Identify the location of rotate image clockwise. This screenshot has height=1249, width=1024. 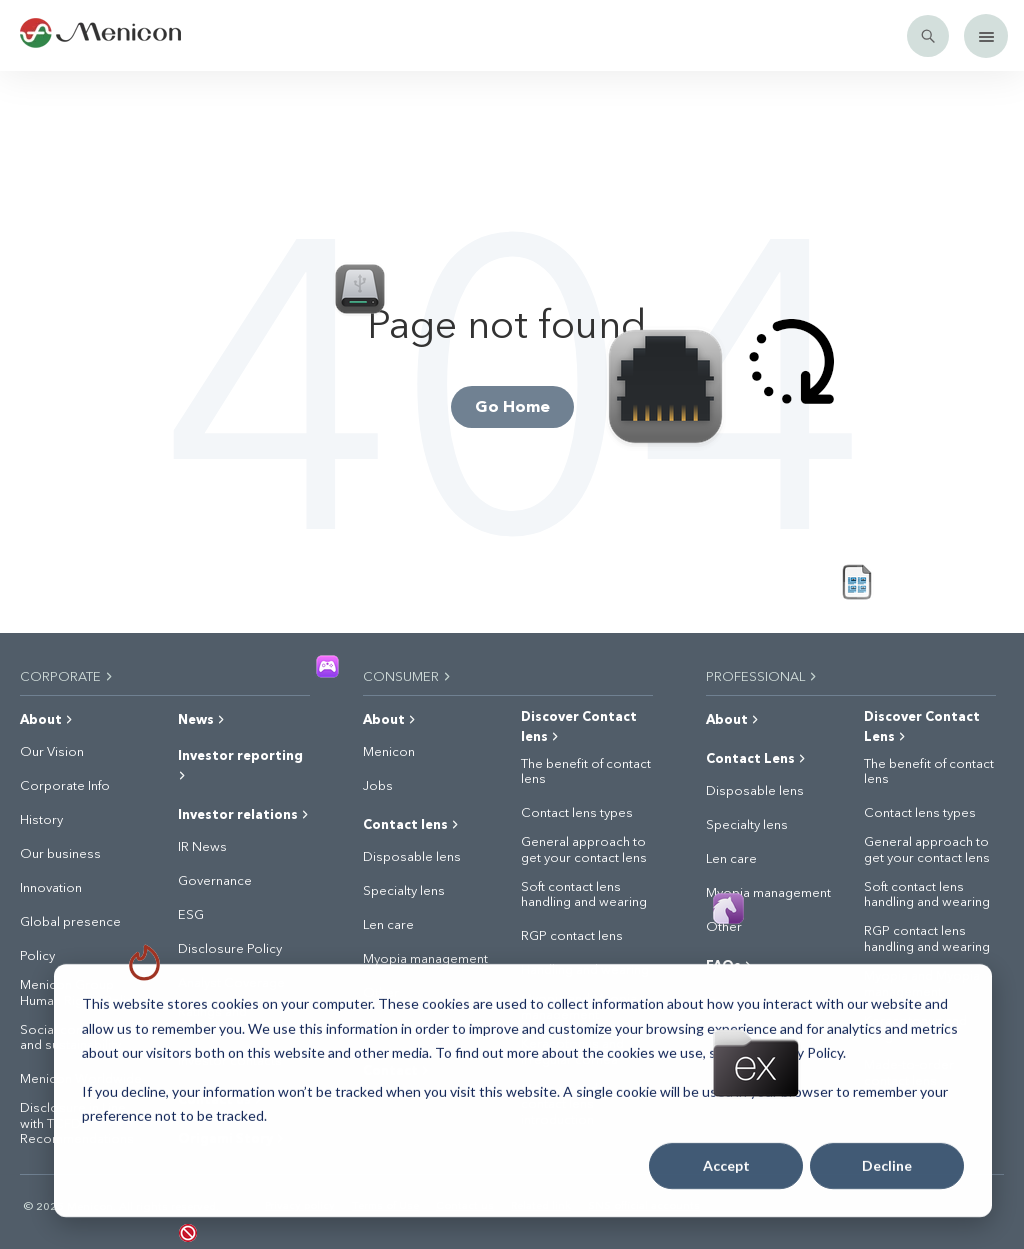
(791, 361).